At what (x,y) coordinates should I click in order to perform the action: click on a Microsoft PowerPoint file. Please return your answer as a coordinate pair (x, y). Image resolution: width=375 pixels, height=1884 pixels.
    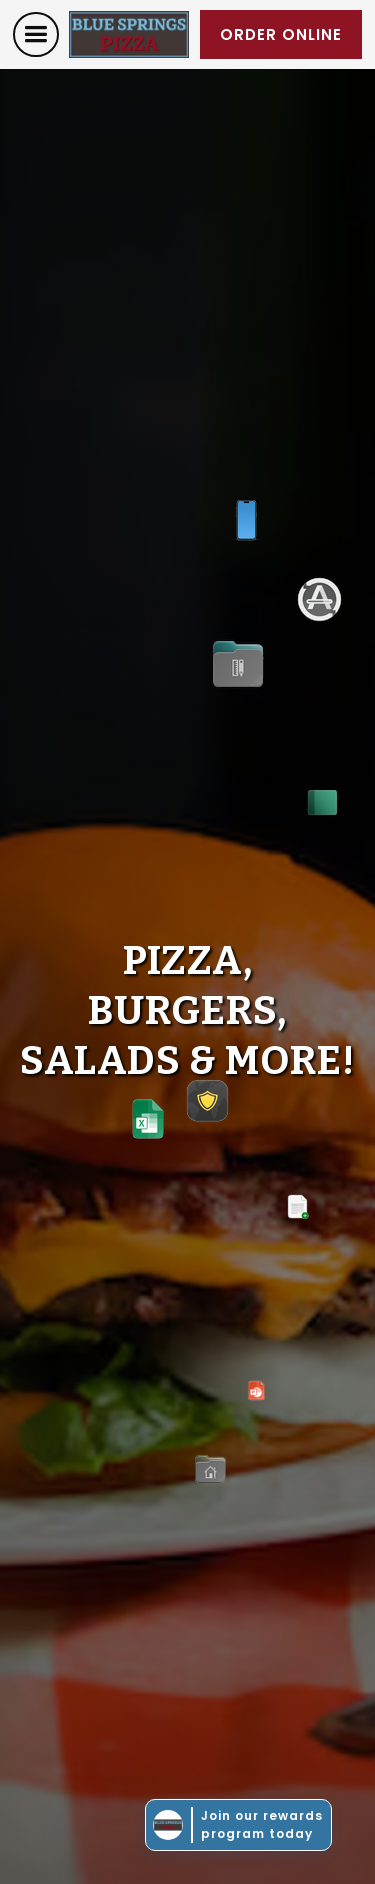
    Looking at the image, I should click on (256, 1390).